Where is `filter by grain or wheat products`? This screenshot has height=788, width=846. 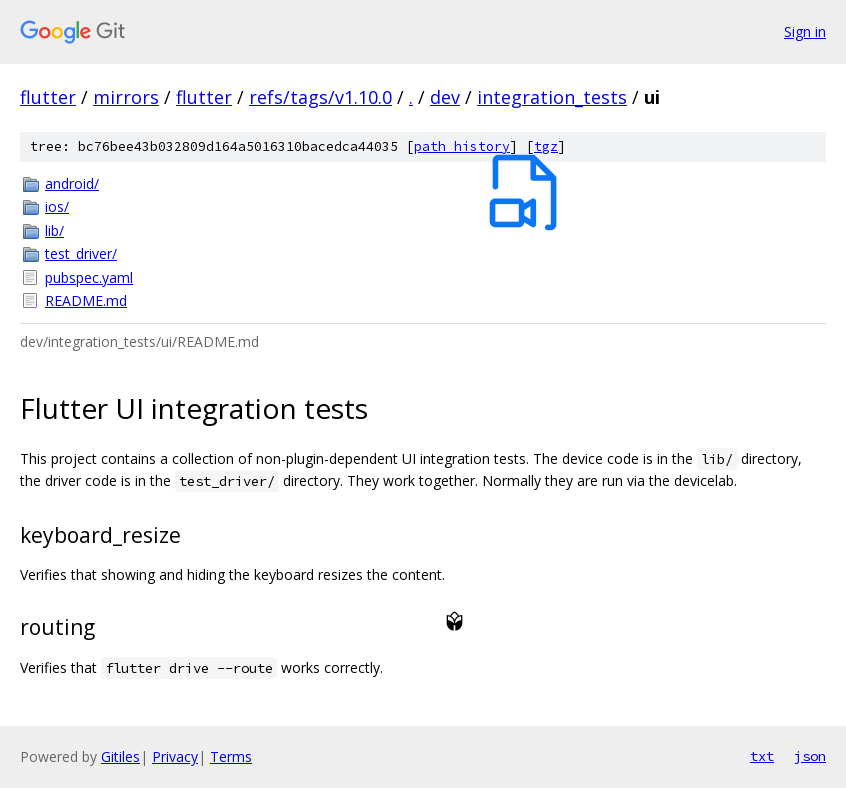
filter by grain or wheat products is located at coordinates (454, 621).